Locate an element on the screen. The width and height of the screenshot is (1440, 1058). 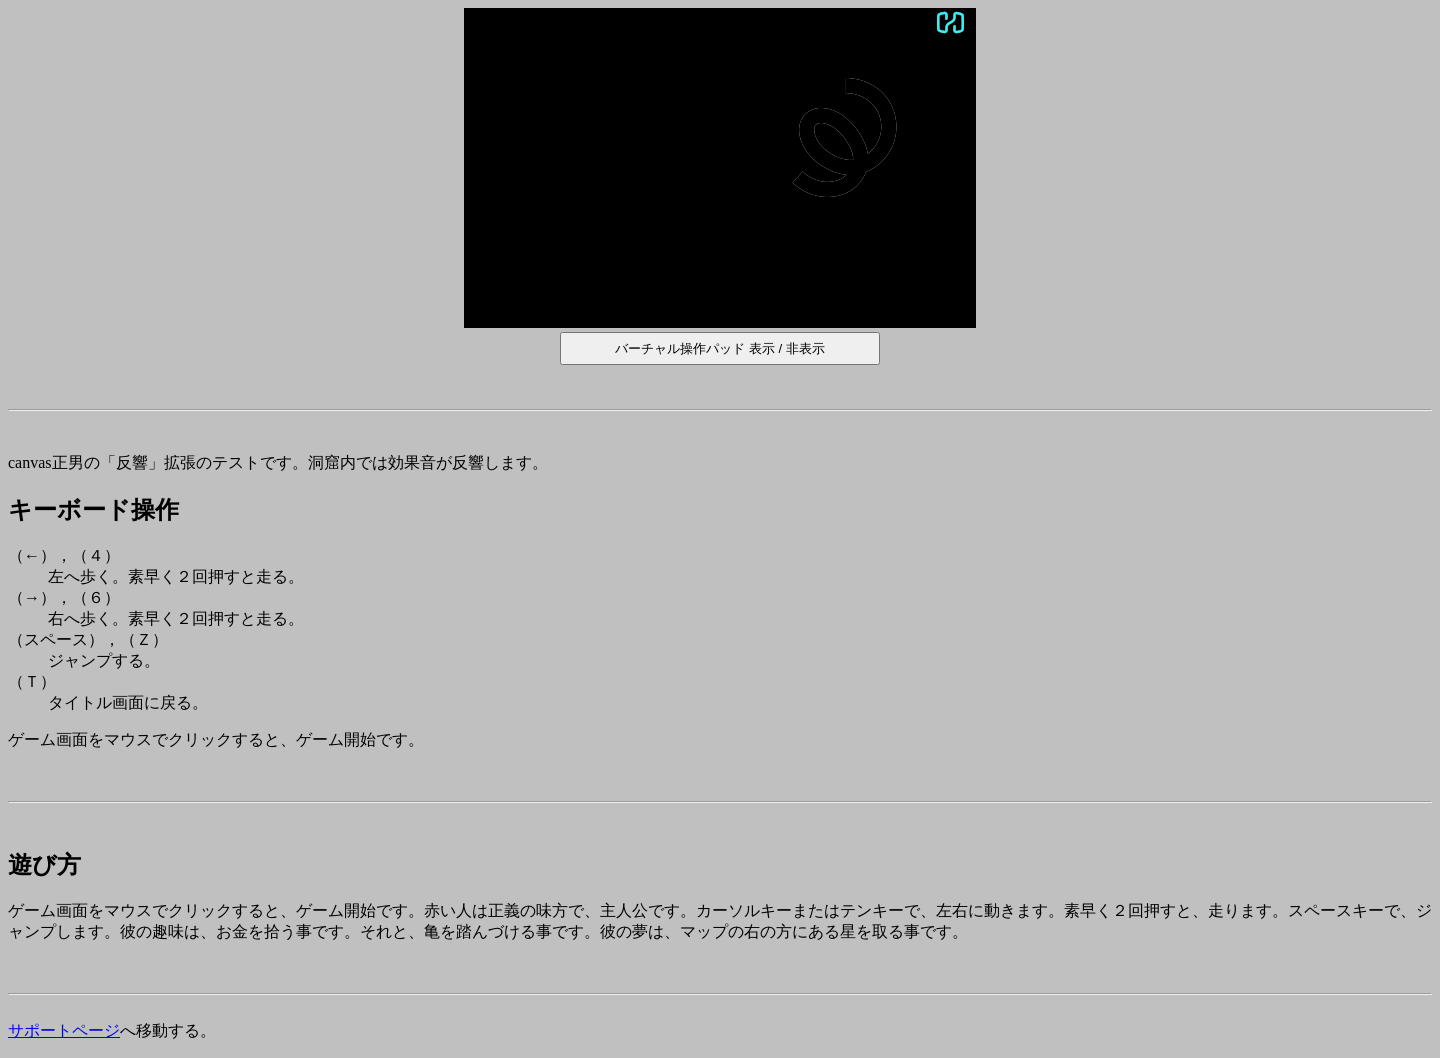
open the Hevy workout tracking app is located at coordinates (950, 22).